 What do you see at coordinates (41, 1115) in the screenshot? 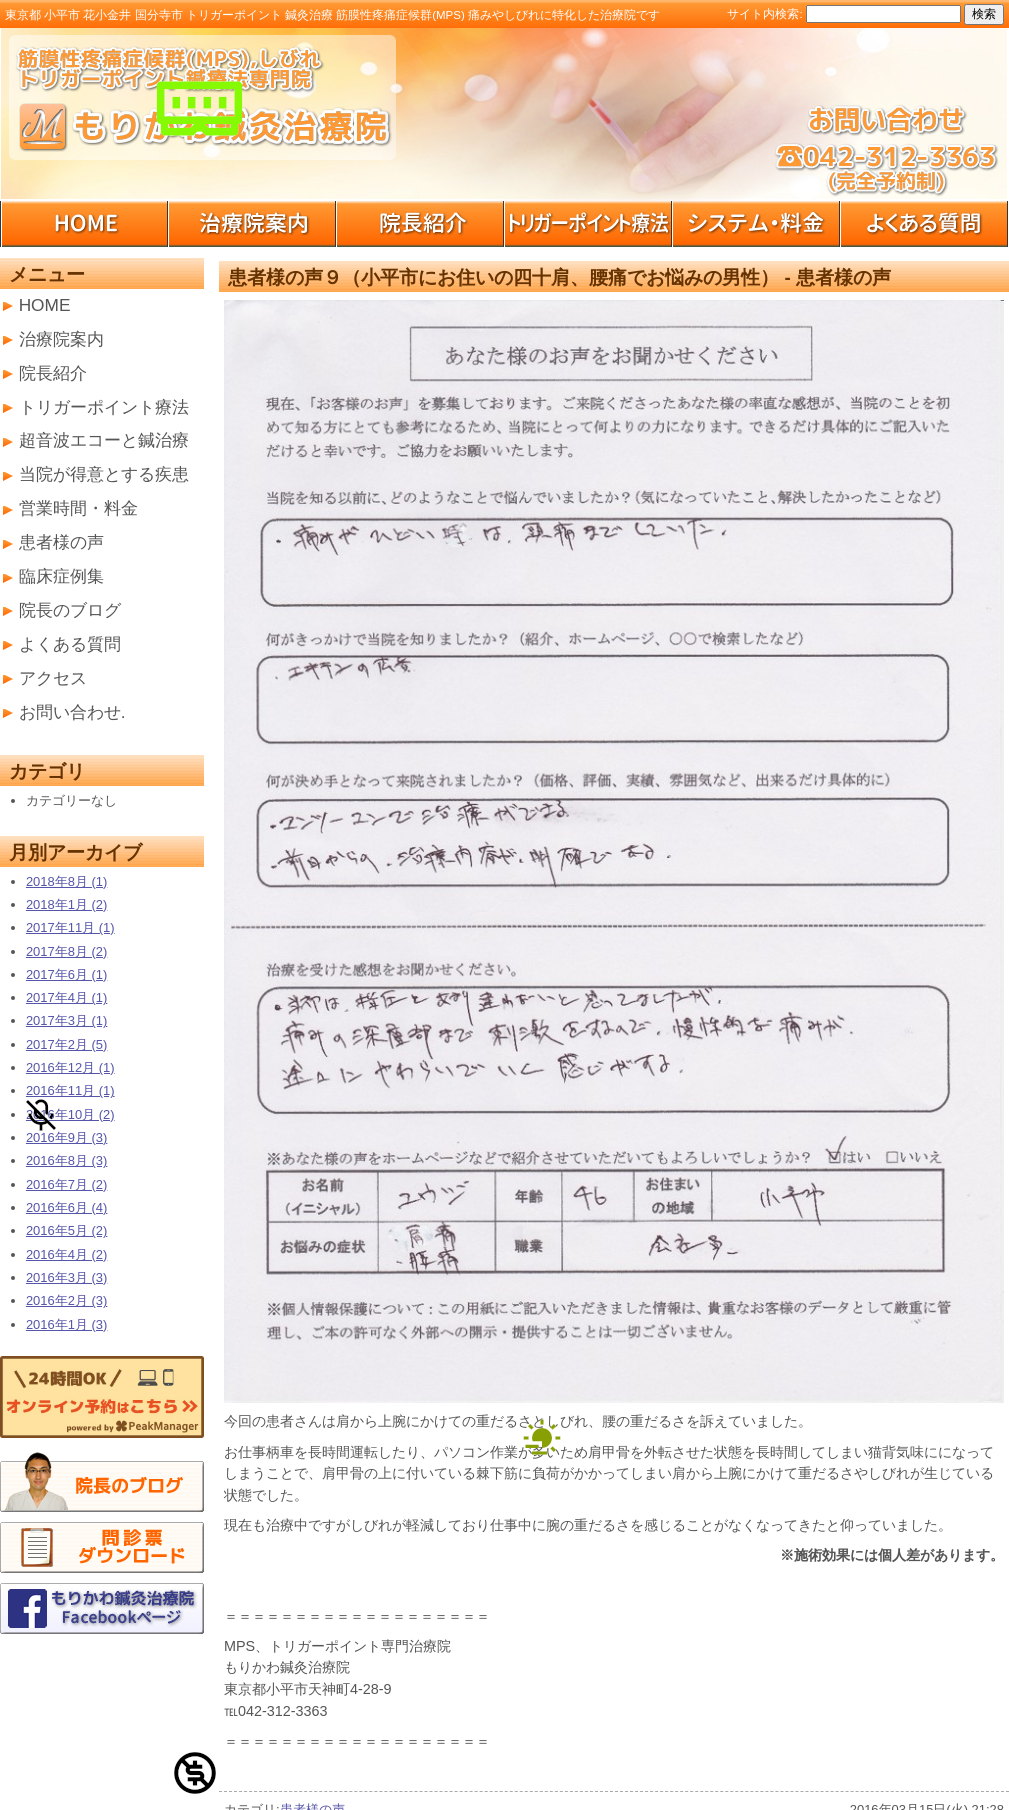
I see `mute your microphone` at bounding box center [41, 1115].